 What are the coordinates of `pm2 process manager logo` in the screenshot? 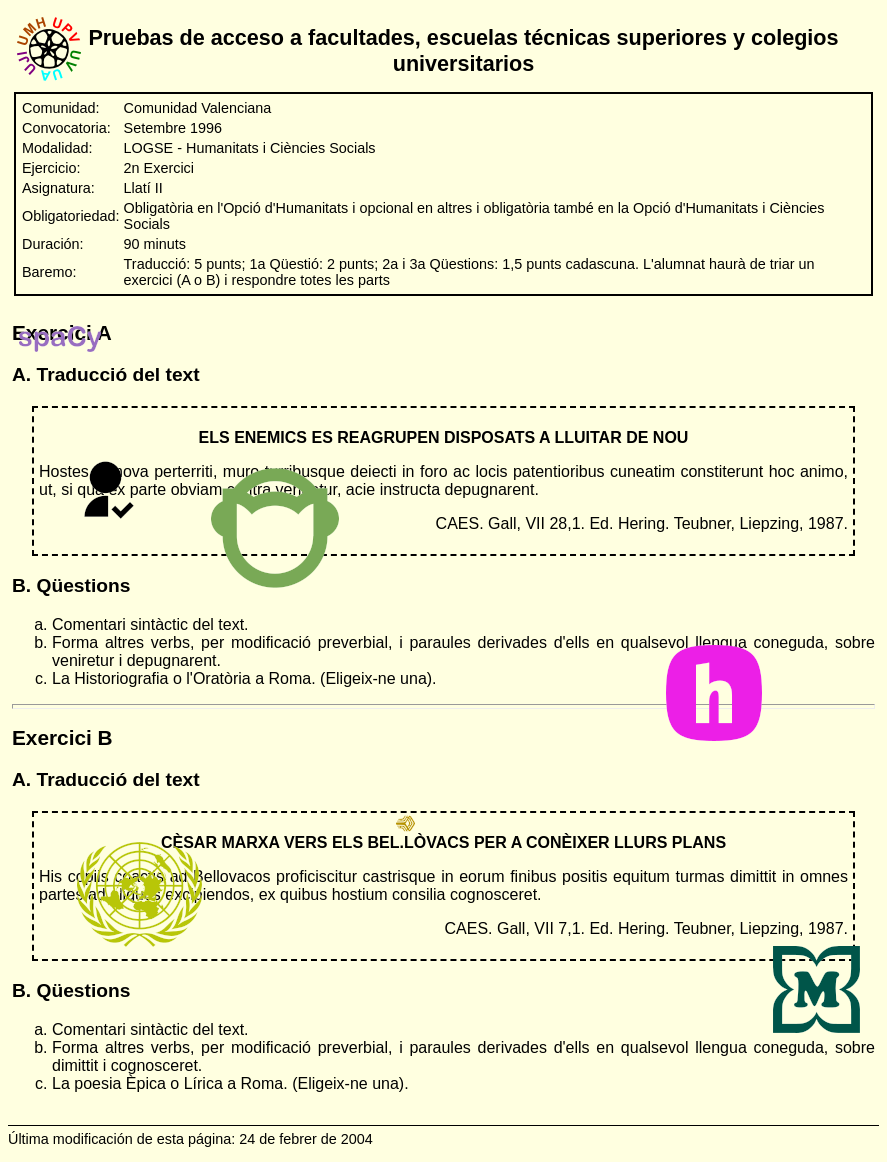 It's located at (405, 823).